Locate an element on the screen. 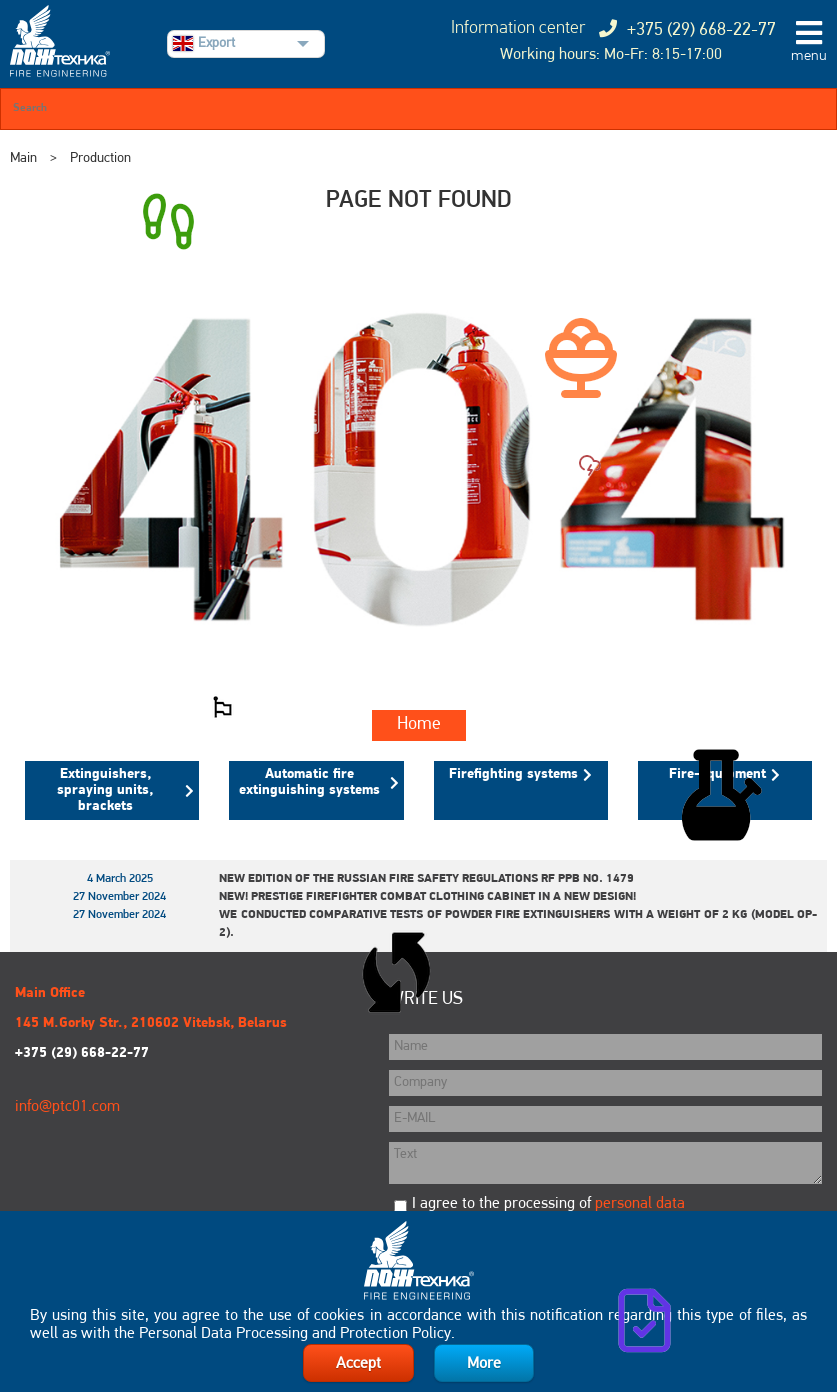 Image resolution: width=837 pixels, height=1392 pixels. file successfully uploaded or verified is located at coordinates (644, 1320).